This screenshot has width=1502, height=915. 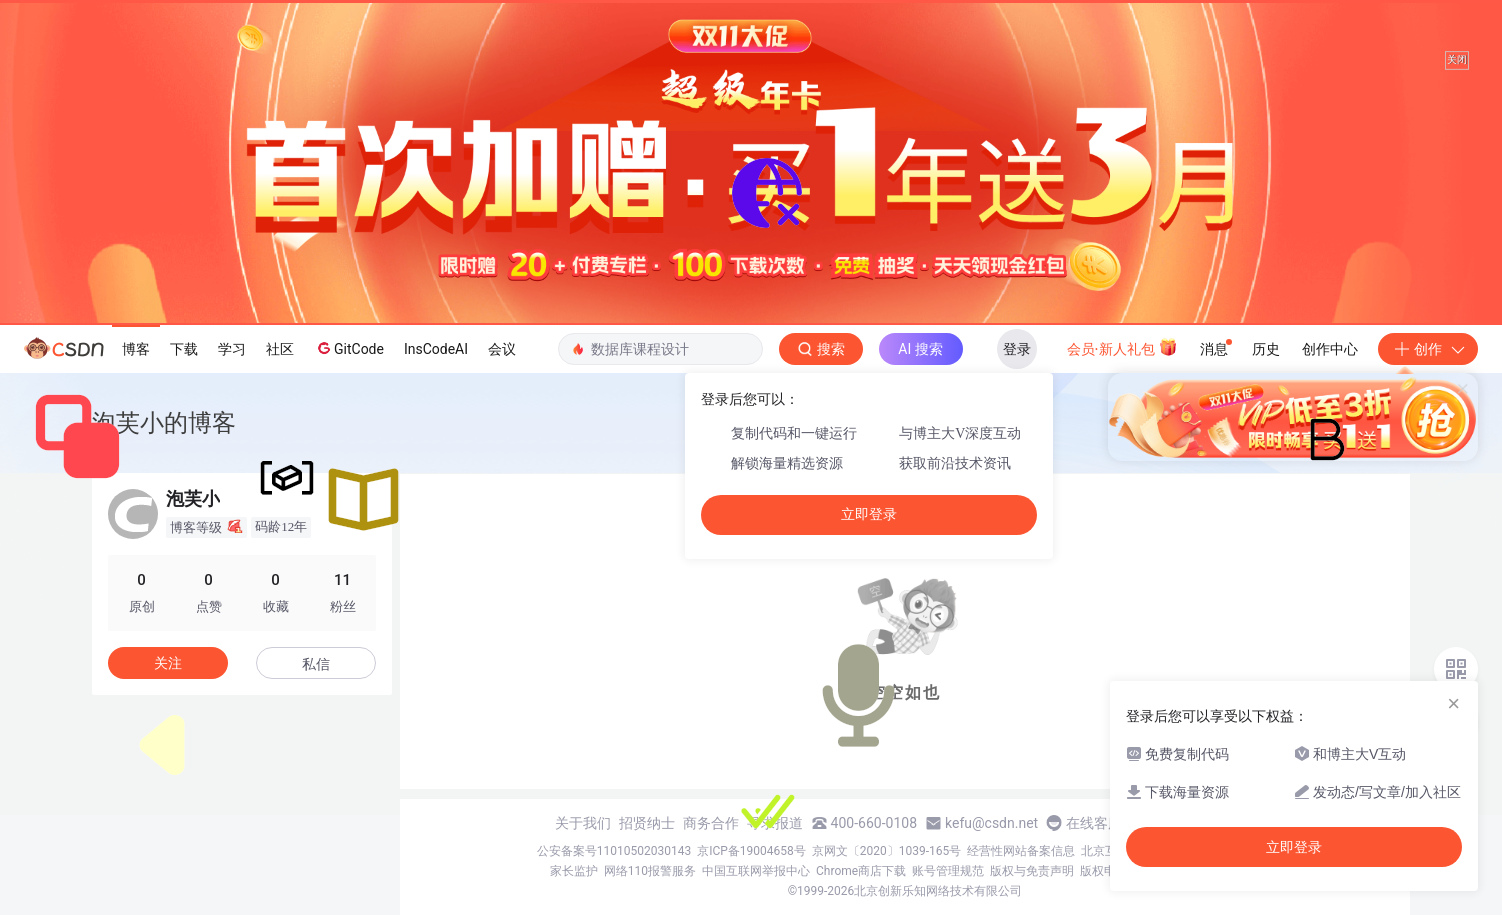 What do you see at coordinates (1324, 440) in the screenshot?
I see `apply bold formatting to selected text` at bounding box center [1324, 440].